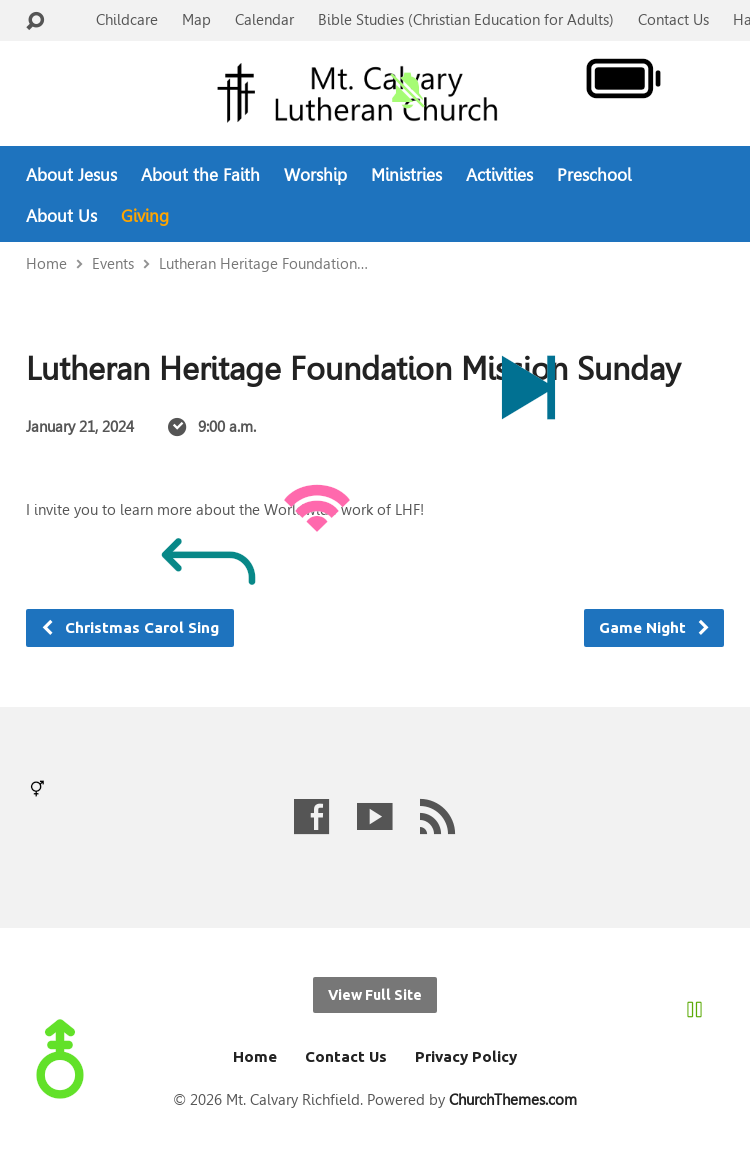  I want to click on indicates battery is fully charged, so click(623, 78).